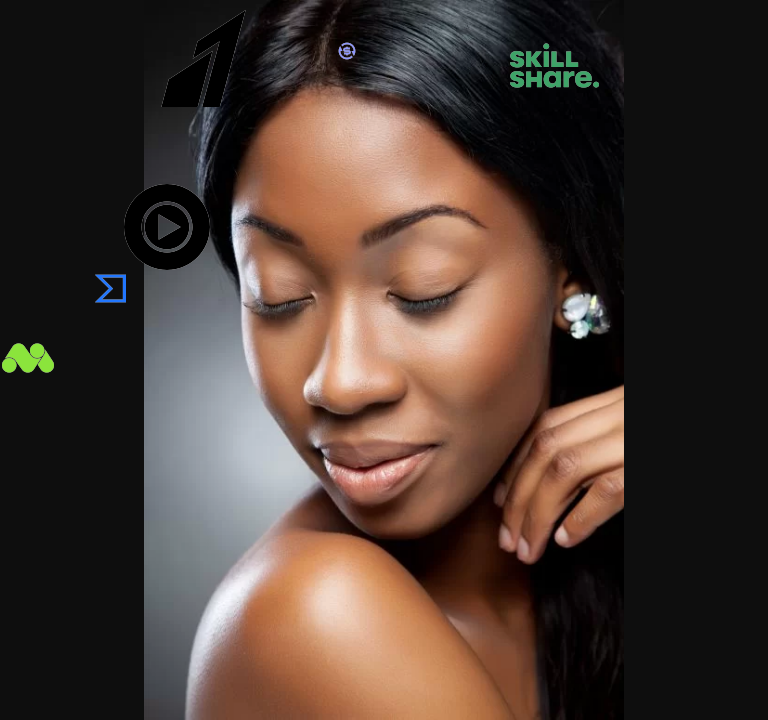  I want to click on open the Skillshare app, so click(554, 65).